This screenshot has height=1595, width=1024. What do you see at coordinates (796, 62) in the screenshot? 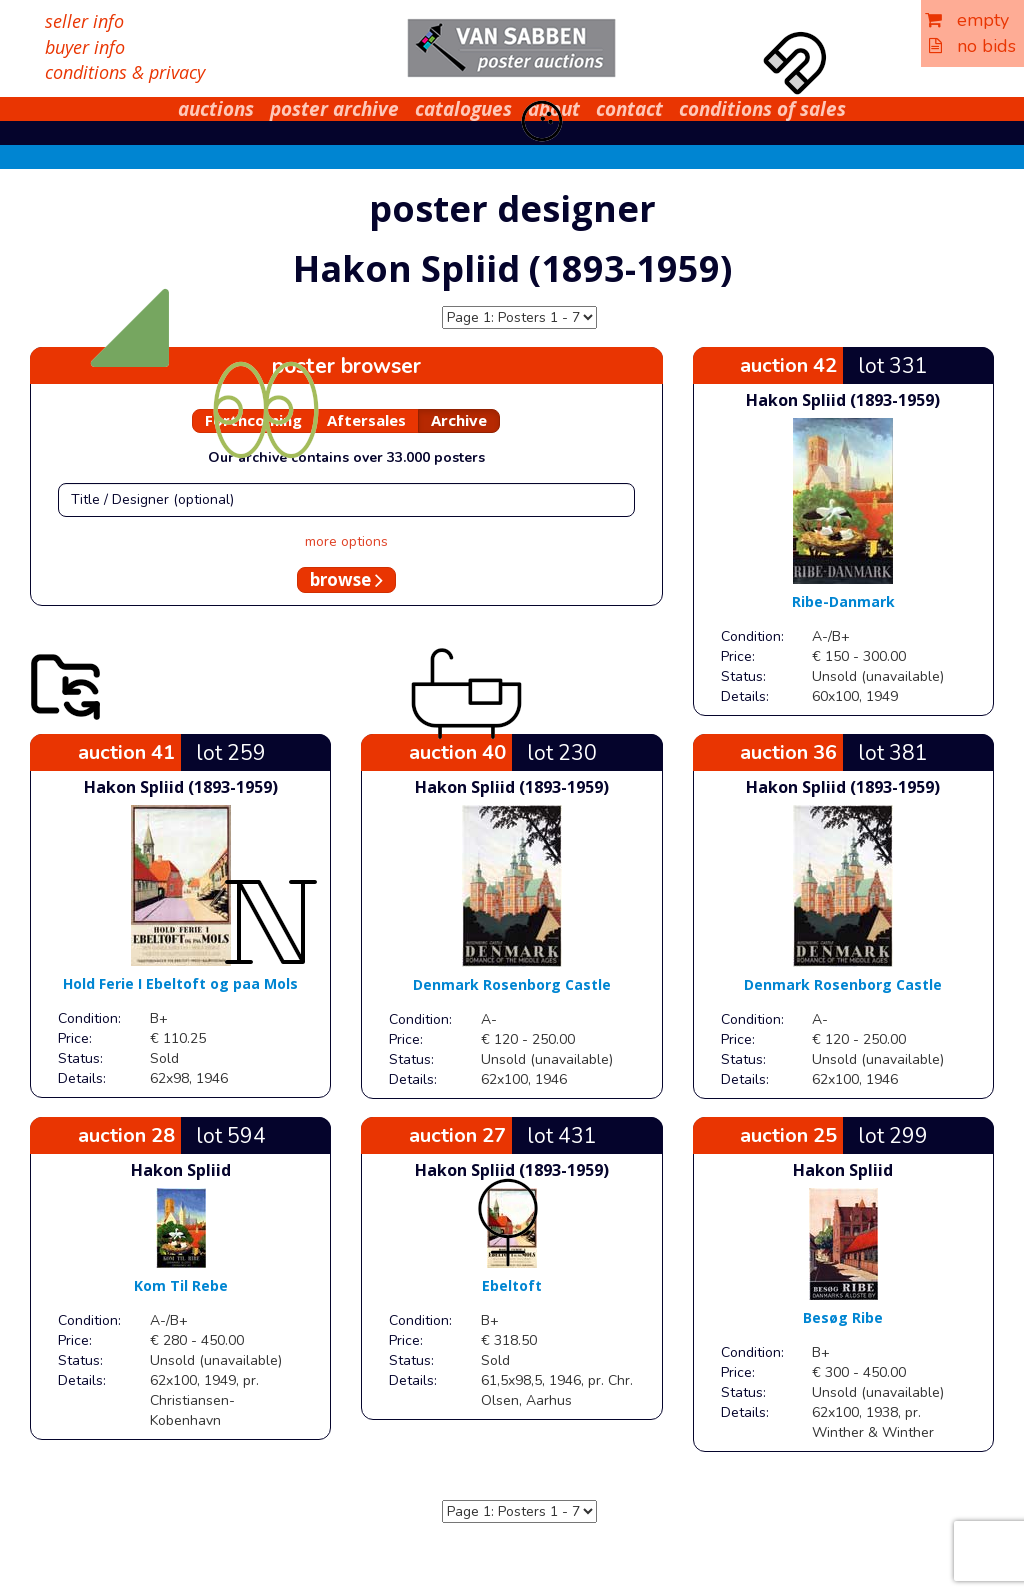
I see `attract or pin related items together` at bounding box center [796, 62].